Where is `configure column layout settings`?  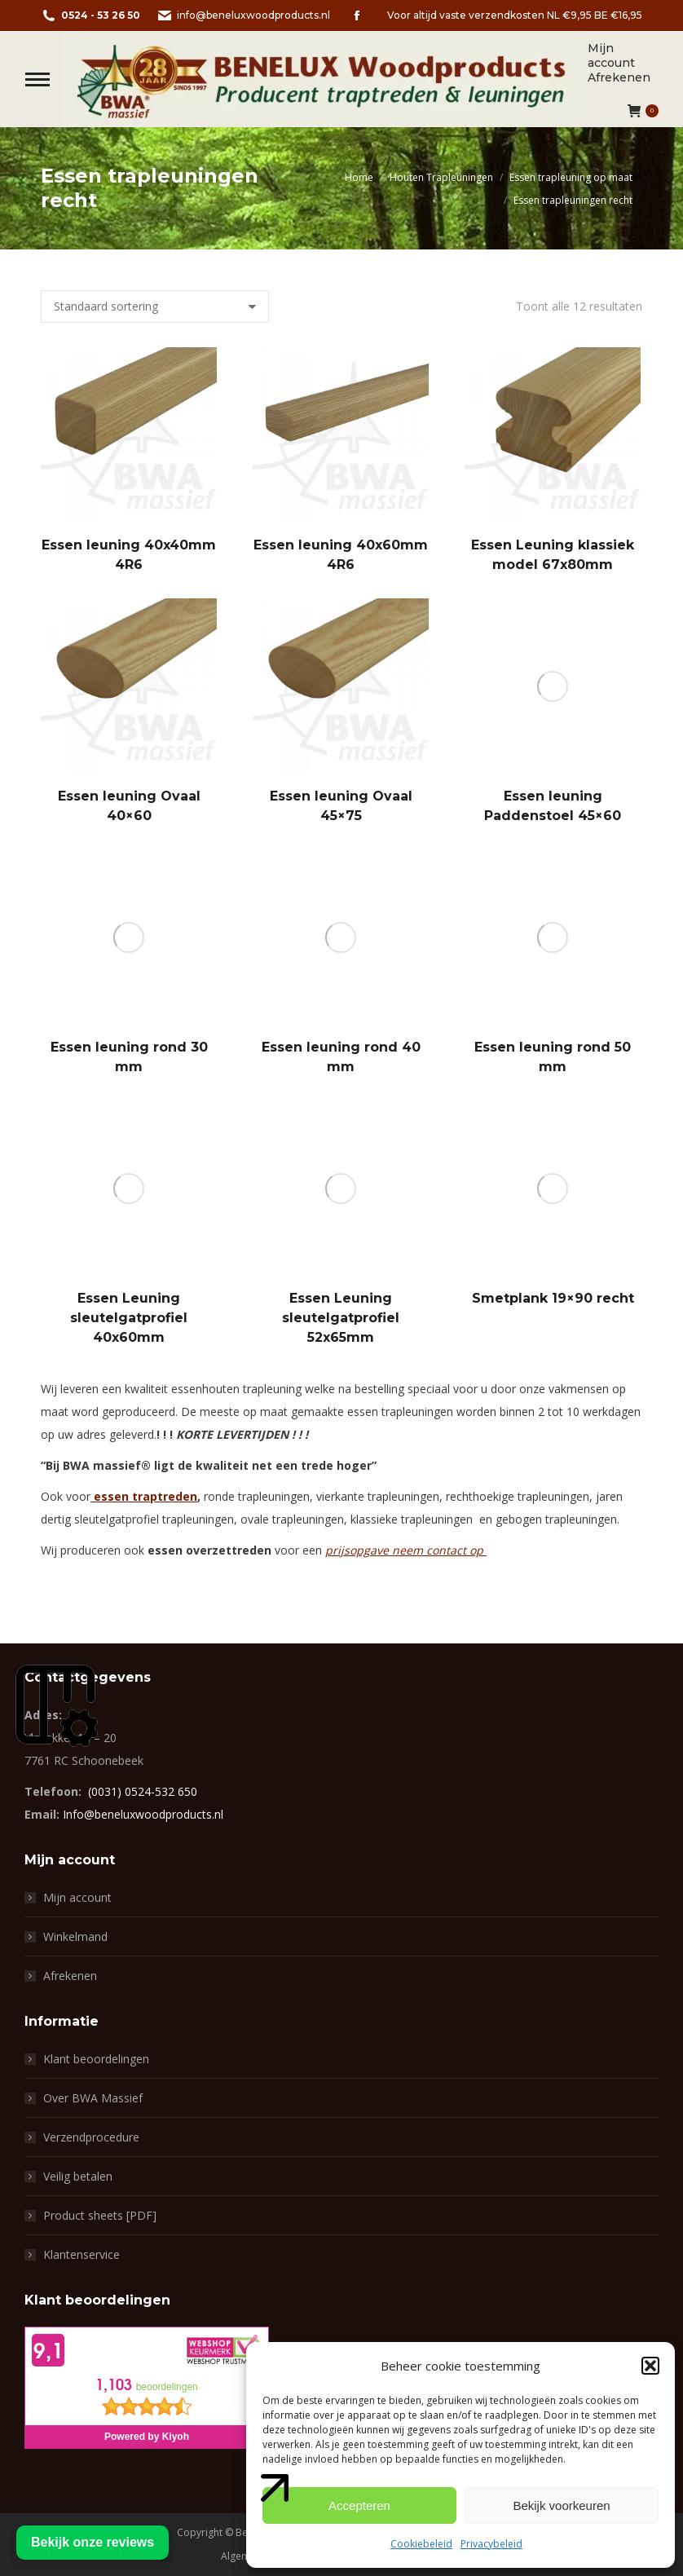
configure column layout settings is located at coordinates (55, 1705).